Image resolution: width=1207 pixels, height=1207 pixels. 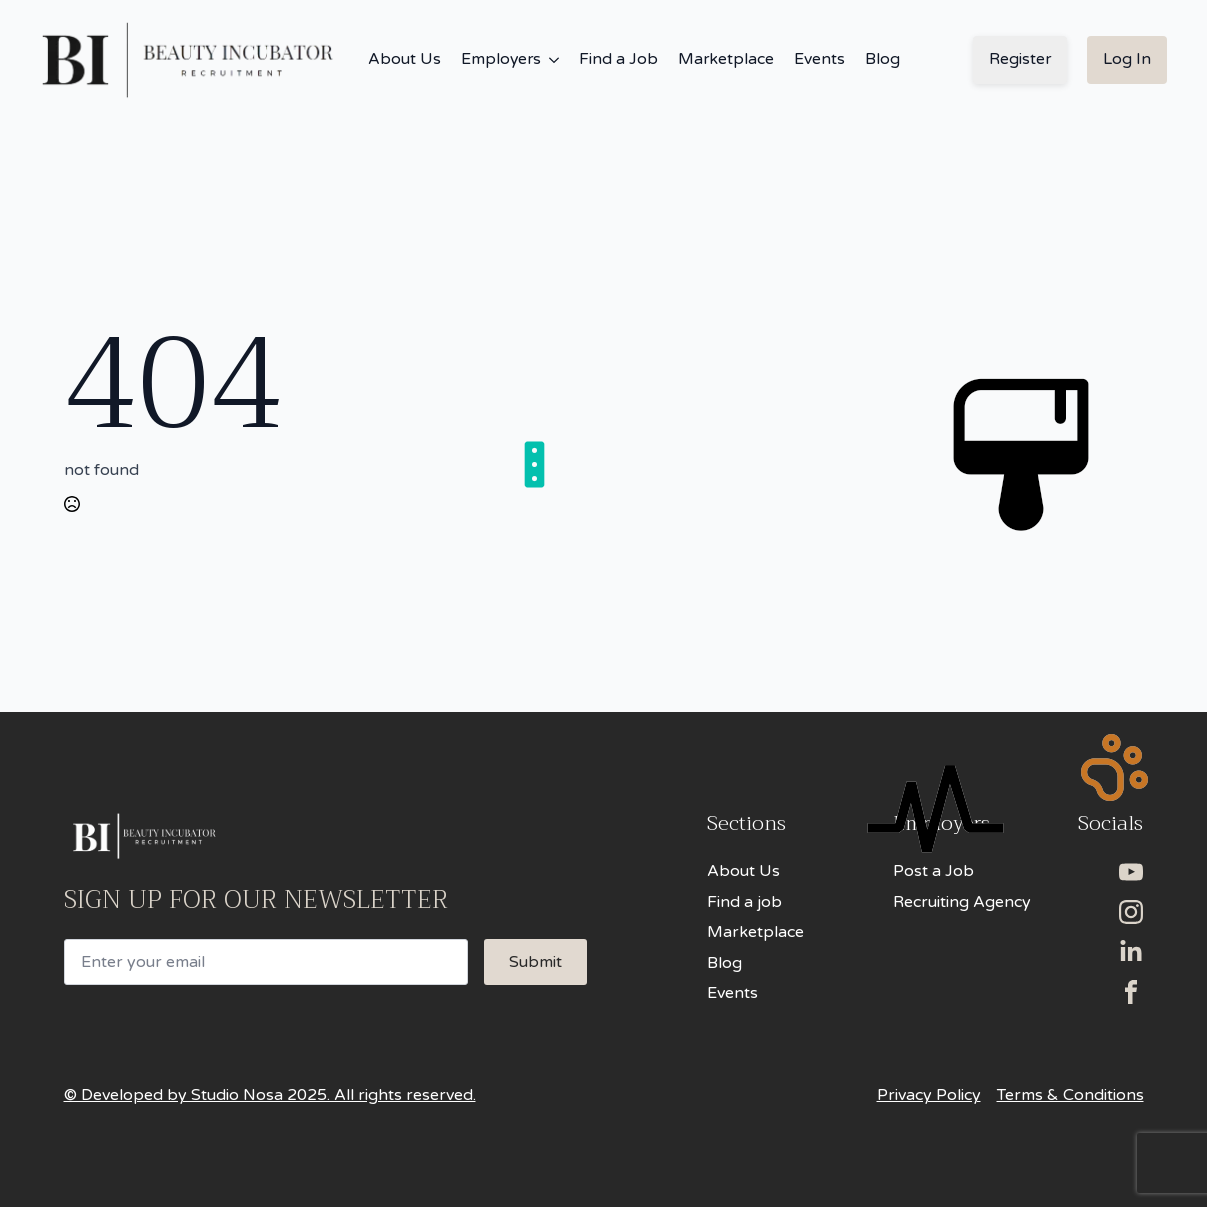 What do you see at coordinates (1021, 452) in the screenshot?
I see `access painting or drawing tools` at bounding box center [1021, 452].